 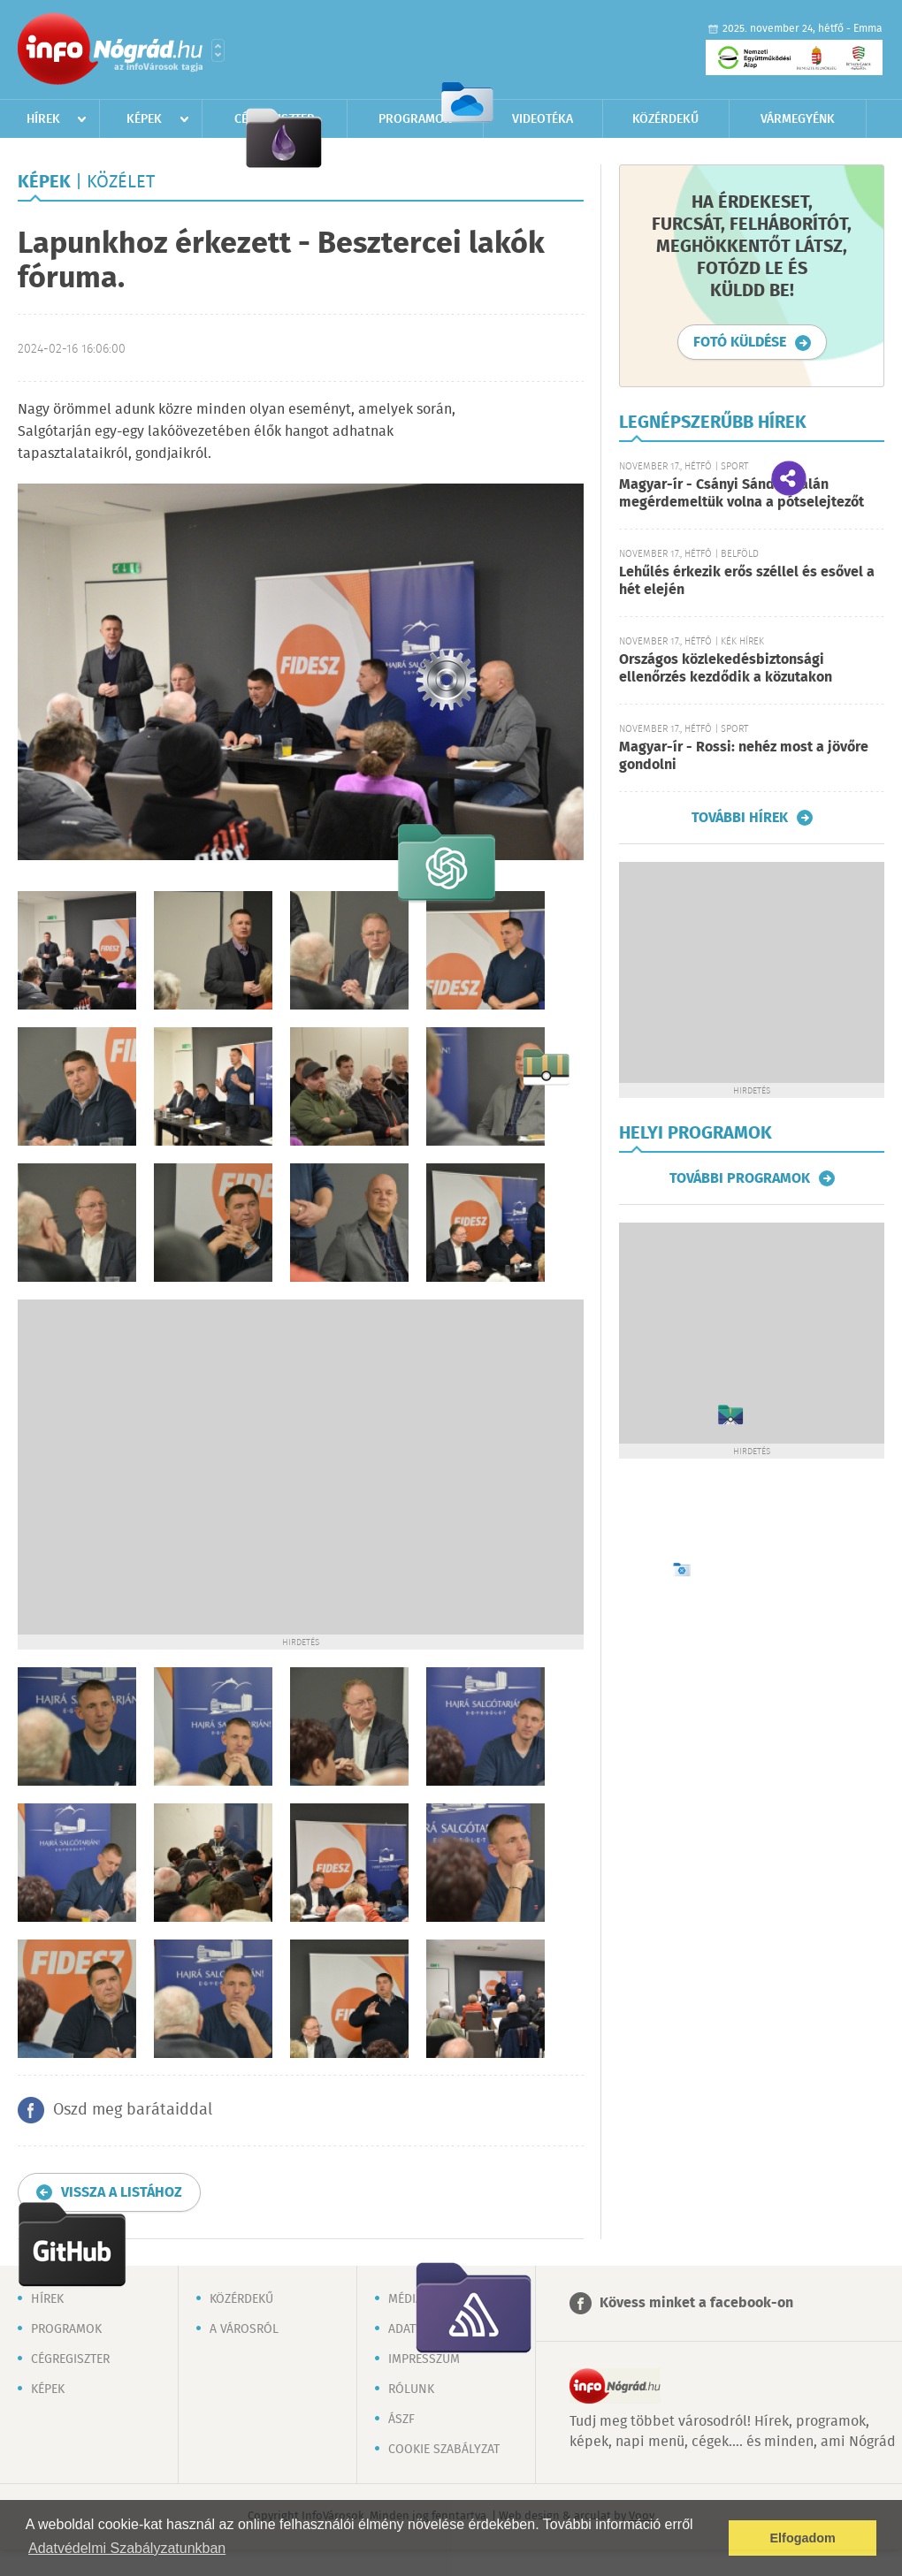 What do you see at coordinates (72, 2247) in the screenshot?
I see `open github repositories folder` at bounding box center [72, 2247].